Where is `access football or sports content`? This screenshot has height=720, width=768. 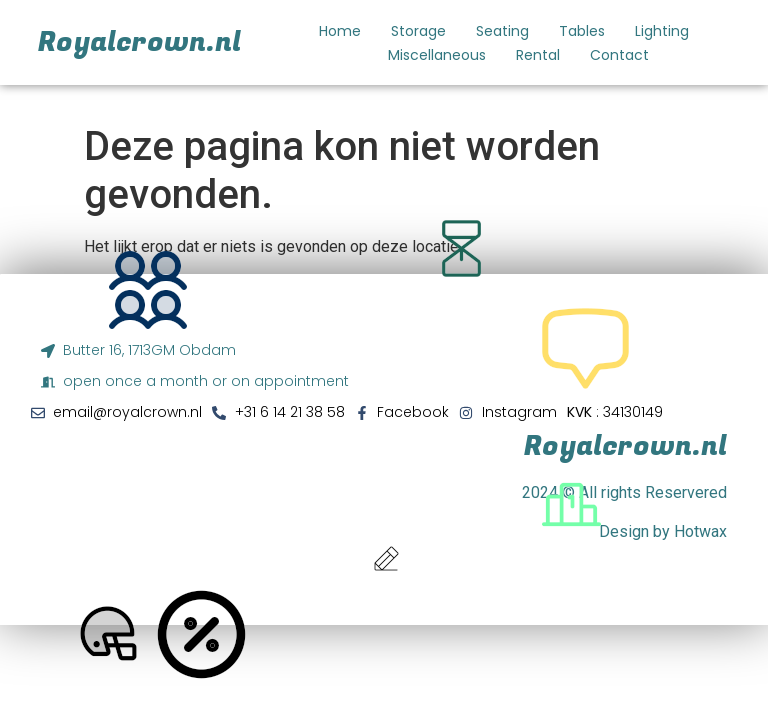
access football or sports content is located at coordinates (108, 634).